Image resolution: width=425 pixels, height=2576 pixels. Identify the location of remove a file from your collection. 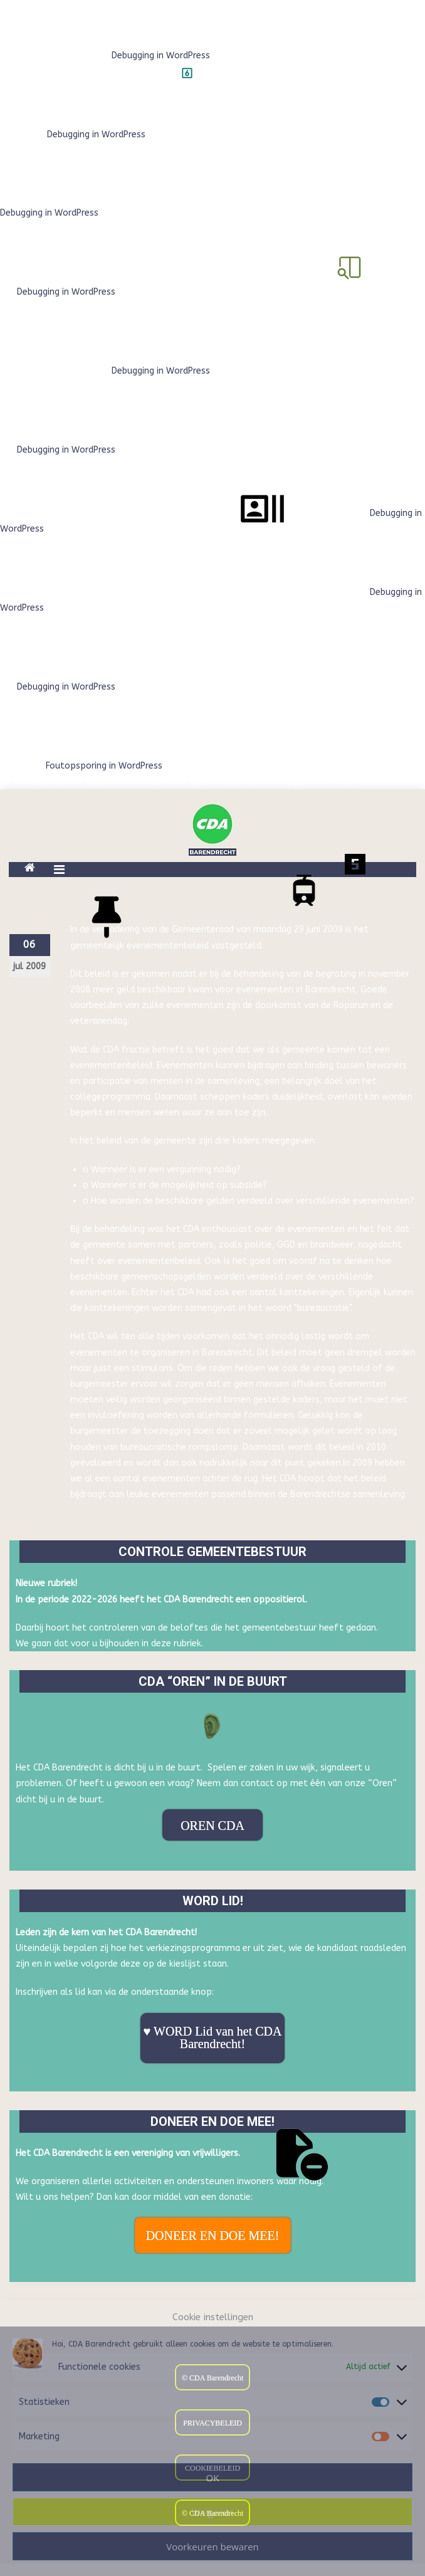
(300, 2153).